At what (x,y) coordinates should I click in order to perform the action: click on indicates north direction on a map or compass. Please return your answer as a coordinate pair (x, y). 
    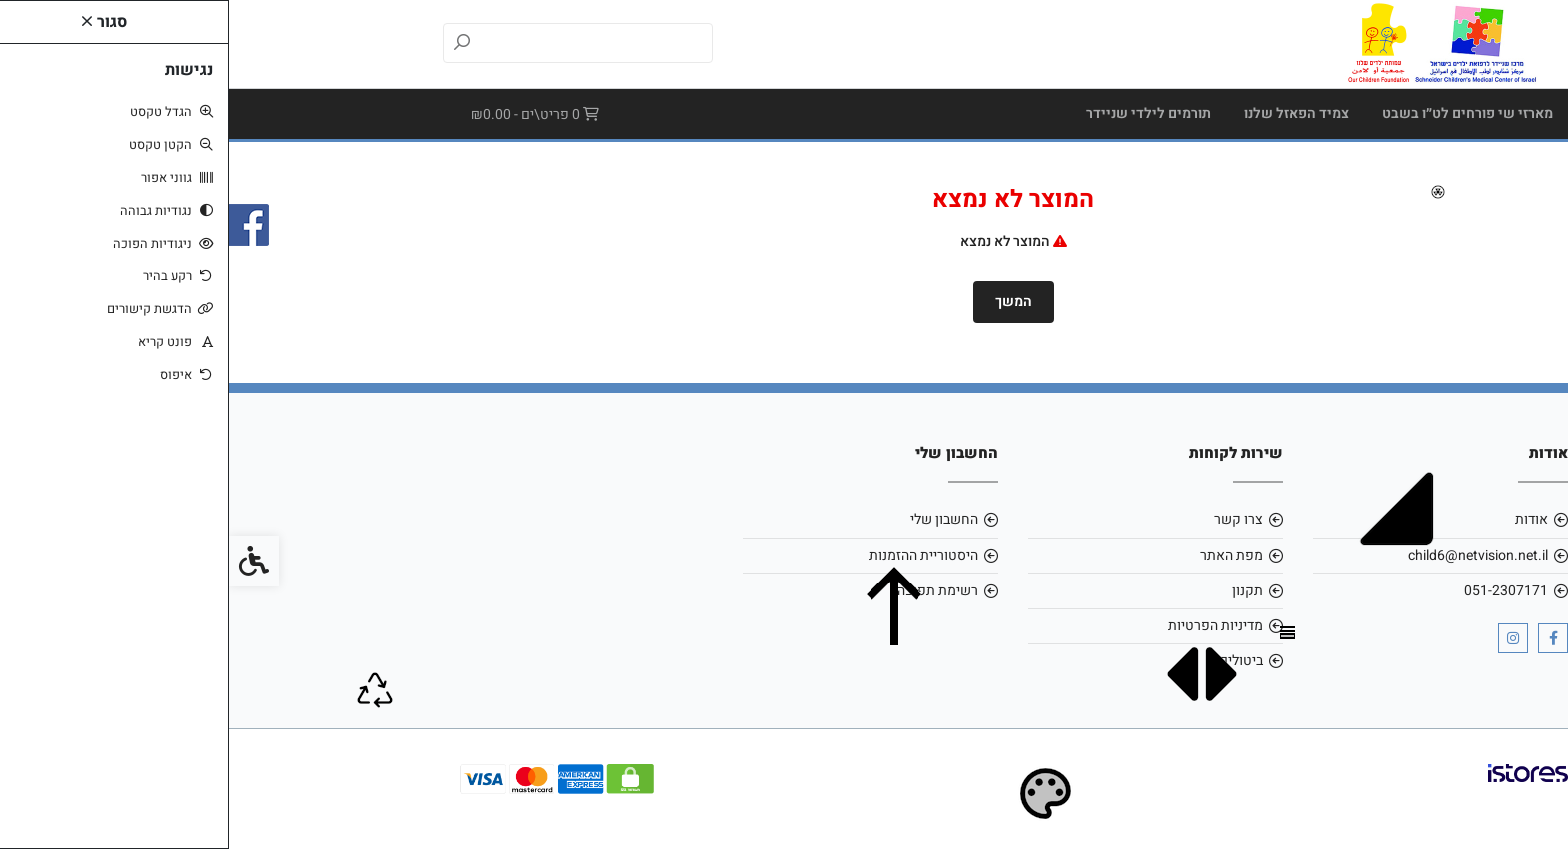
    Looking at the image, I should click on (894, 606).